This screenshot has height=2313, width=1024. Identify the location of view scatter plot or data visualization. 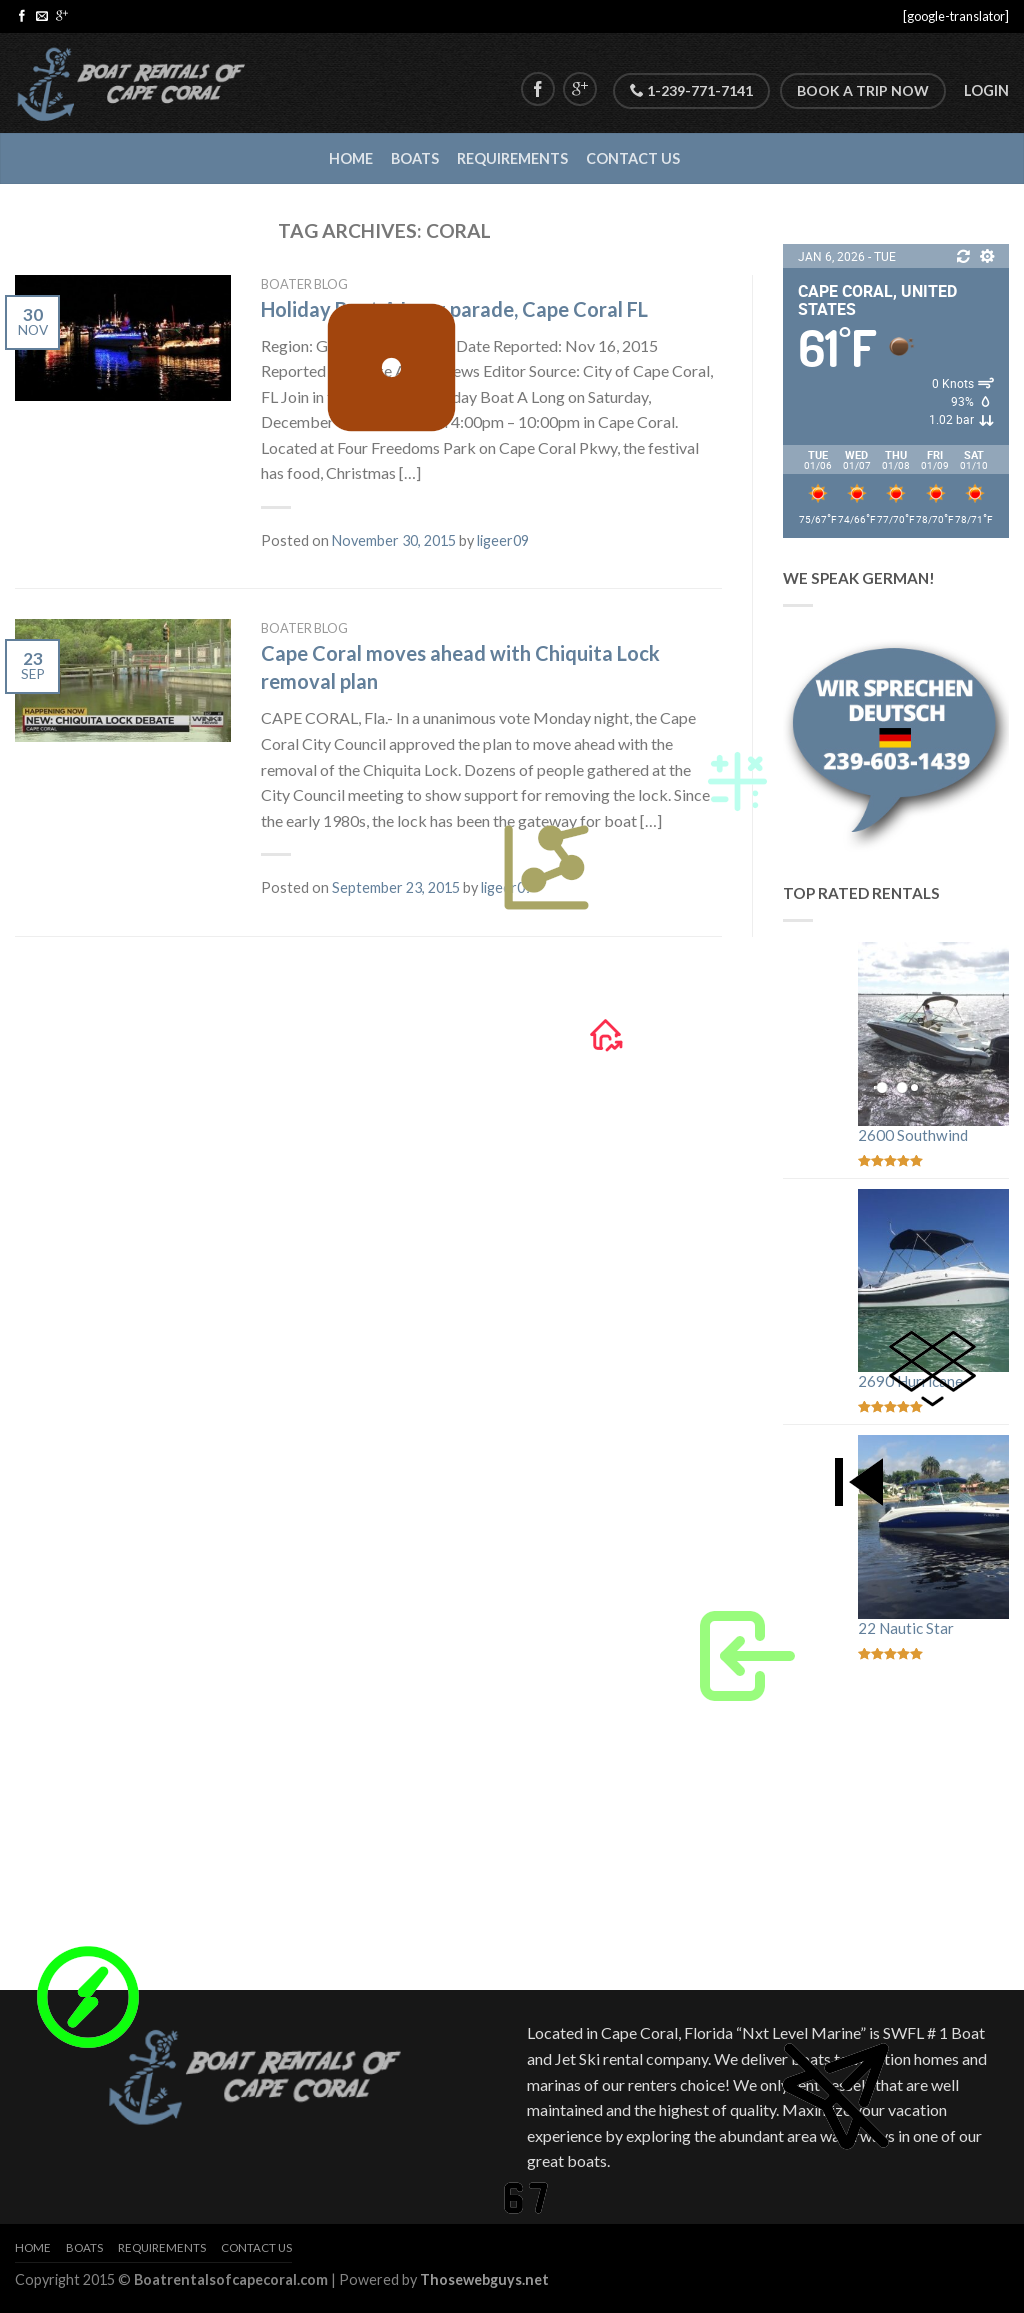
(546, 867).